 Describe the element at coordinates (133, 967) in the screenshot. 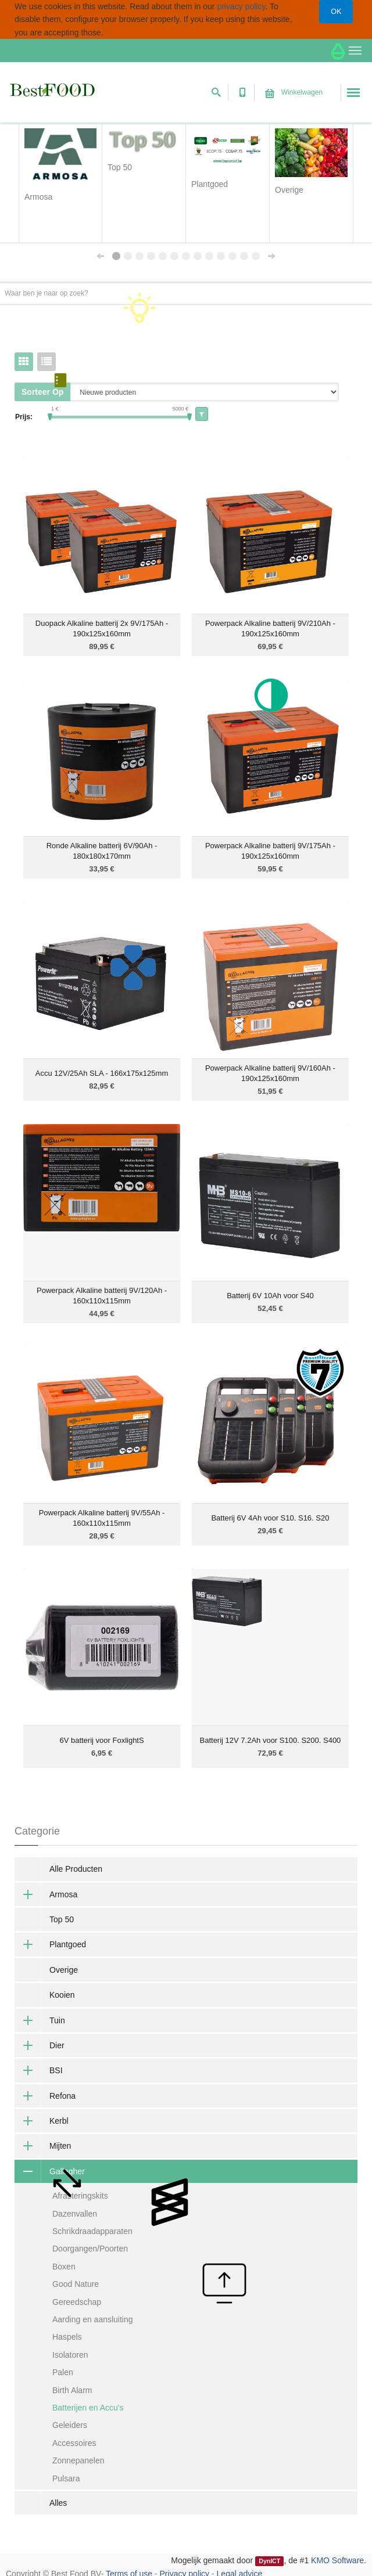

I see `open gaming or game center` at that location.